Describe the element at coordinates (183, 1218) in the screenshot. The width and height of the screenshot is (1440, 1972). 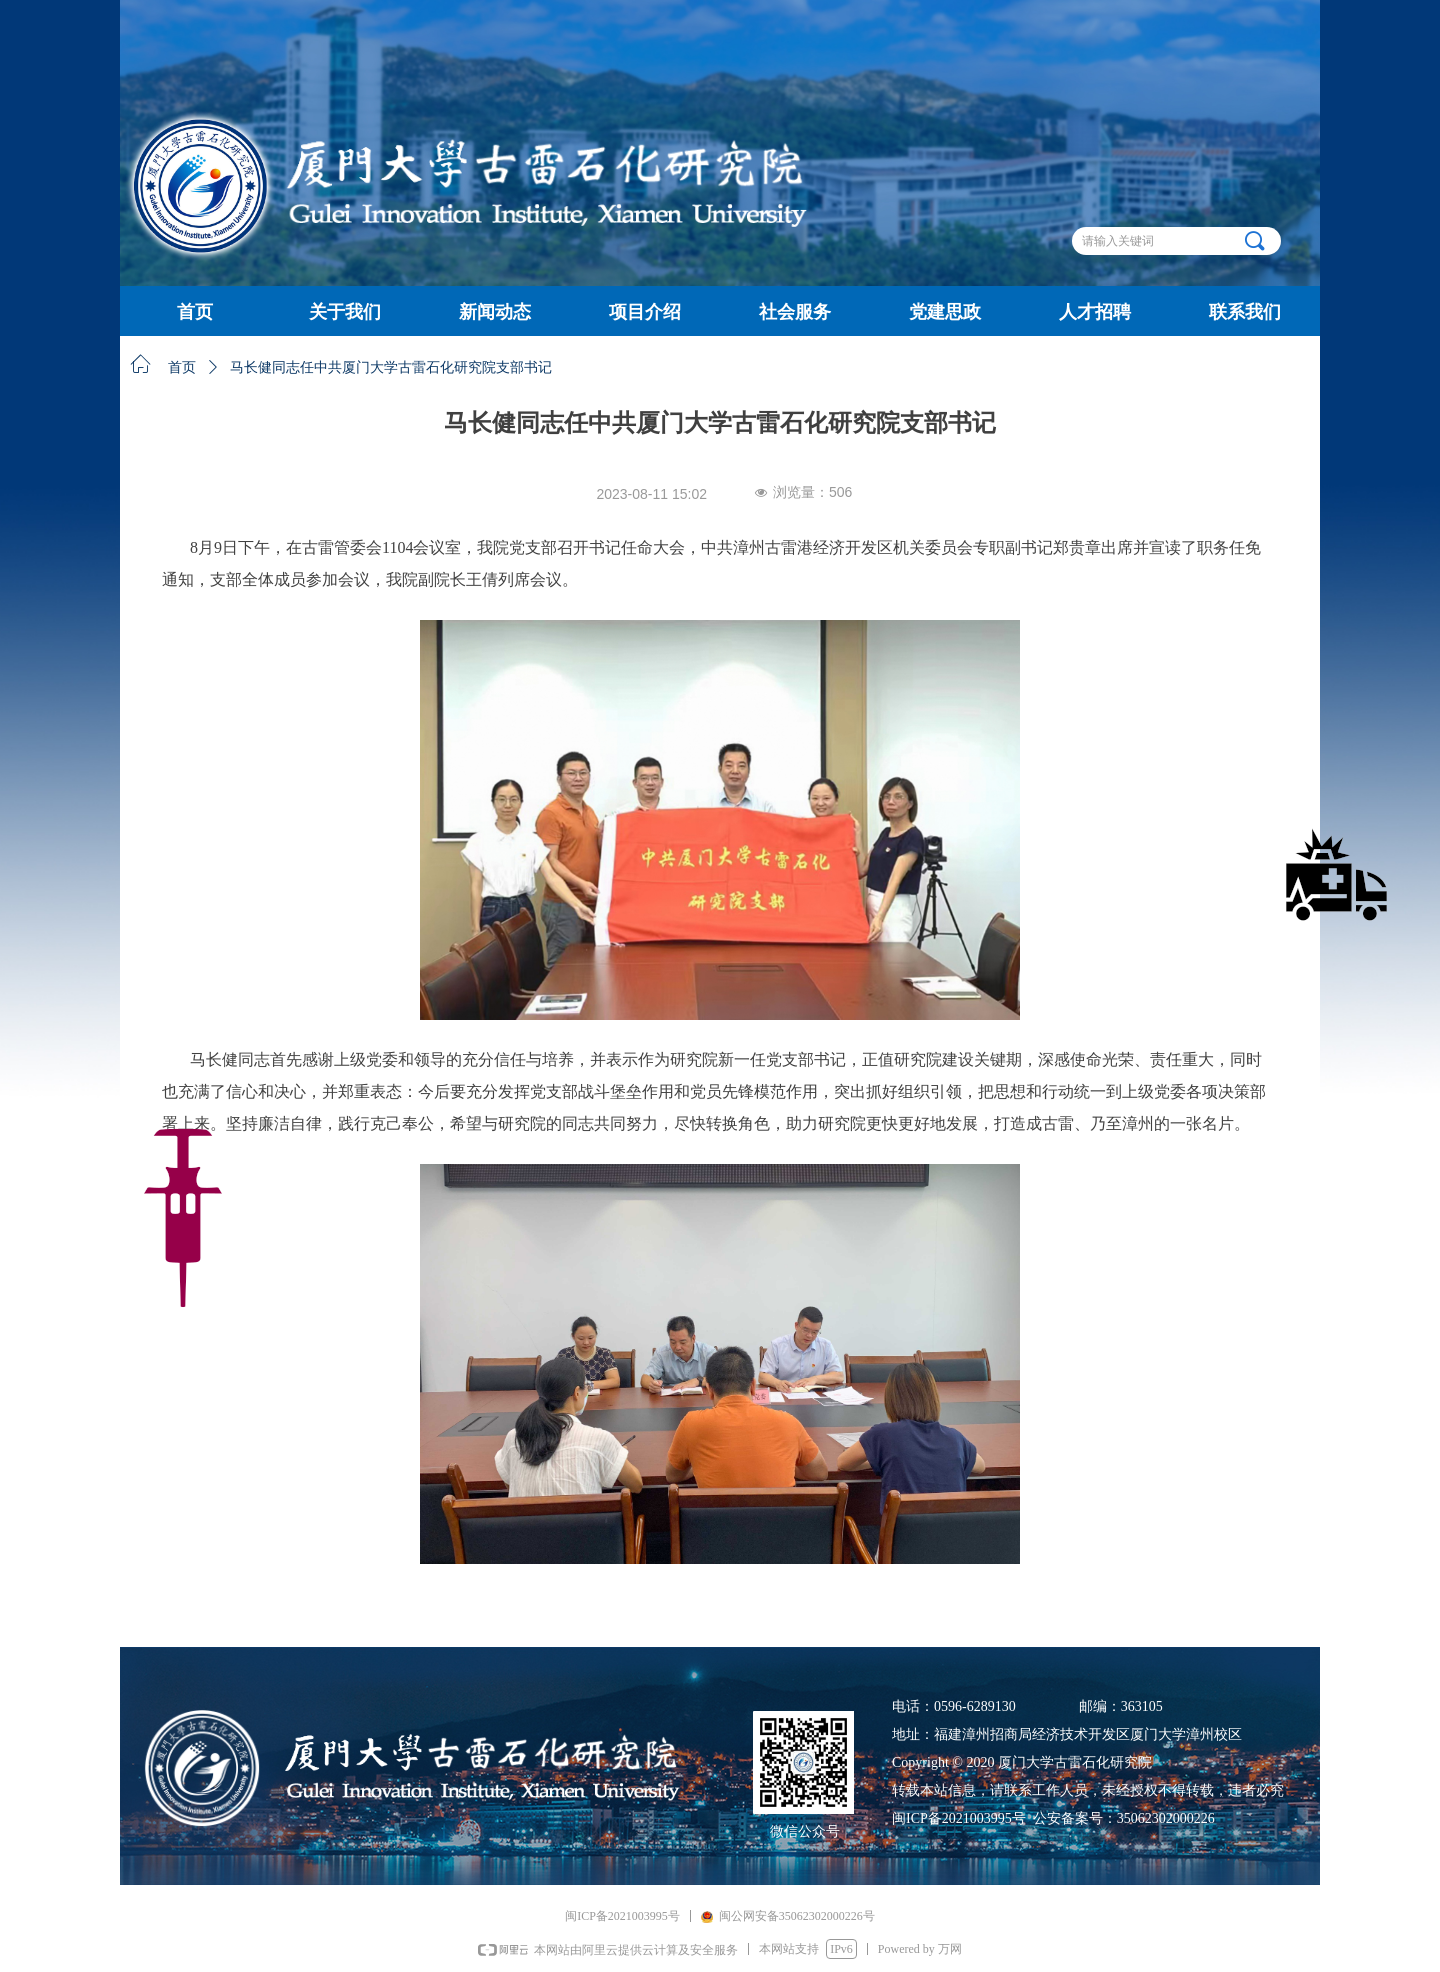
I see `access health or medical settings` at that location.